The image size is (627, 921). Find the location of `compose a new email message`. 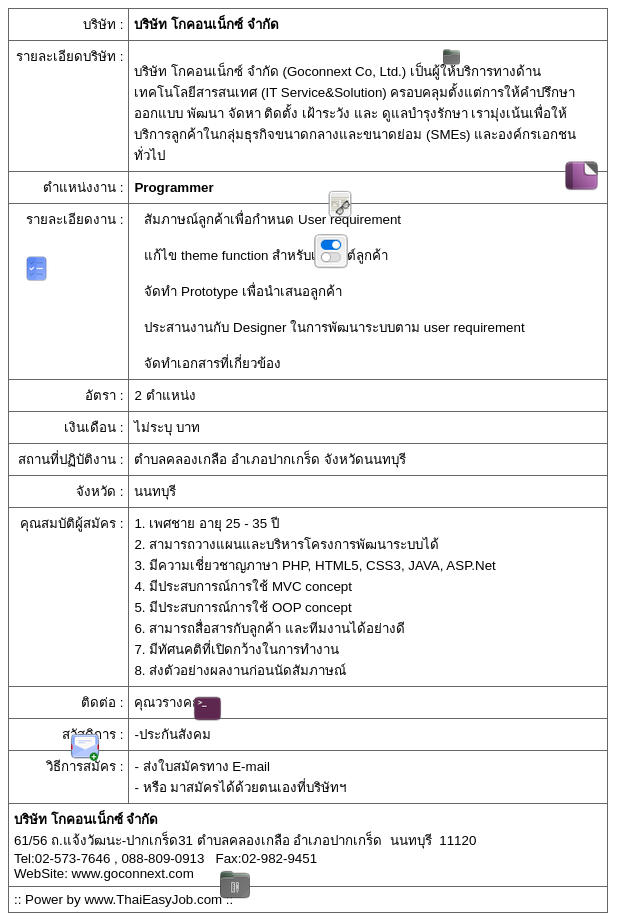

compose a new email message is located at coordinates (85, 746).